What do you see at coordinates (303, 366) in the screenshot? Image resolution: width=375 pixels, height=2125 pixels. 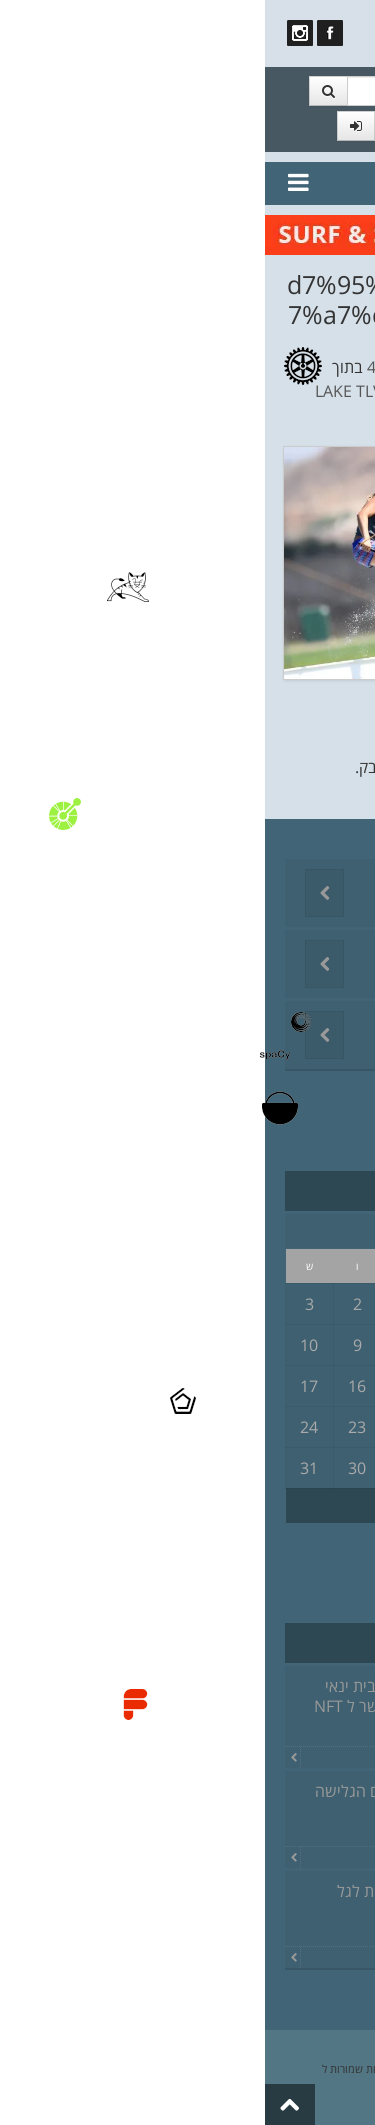 I see `Rotary International organization logo` at bounding box center [303, 366].